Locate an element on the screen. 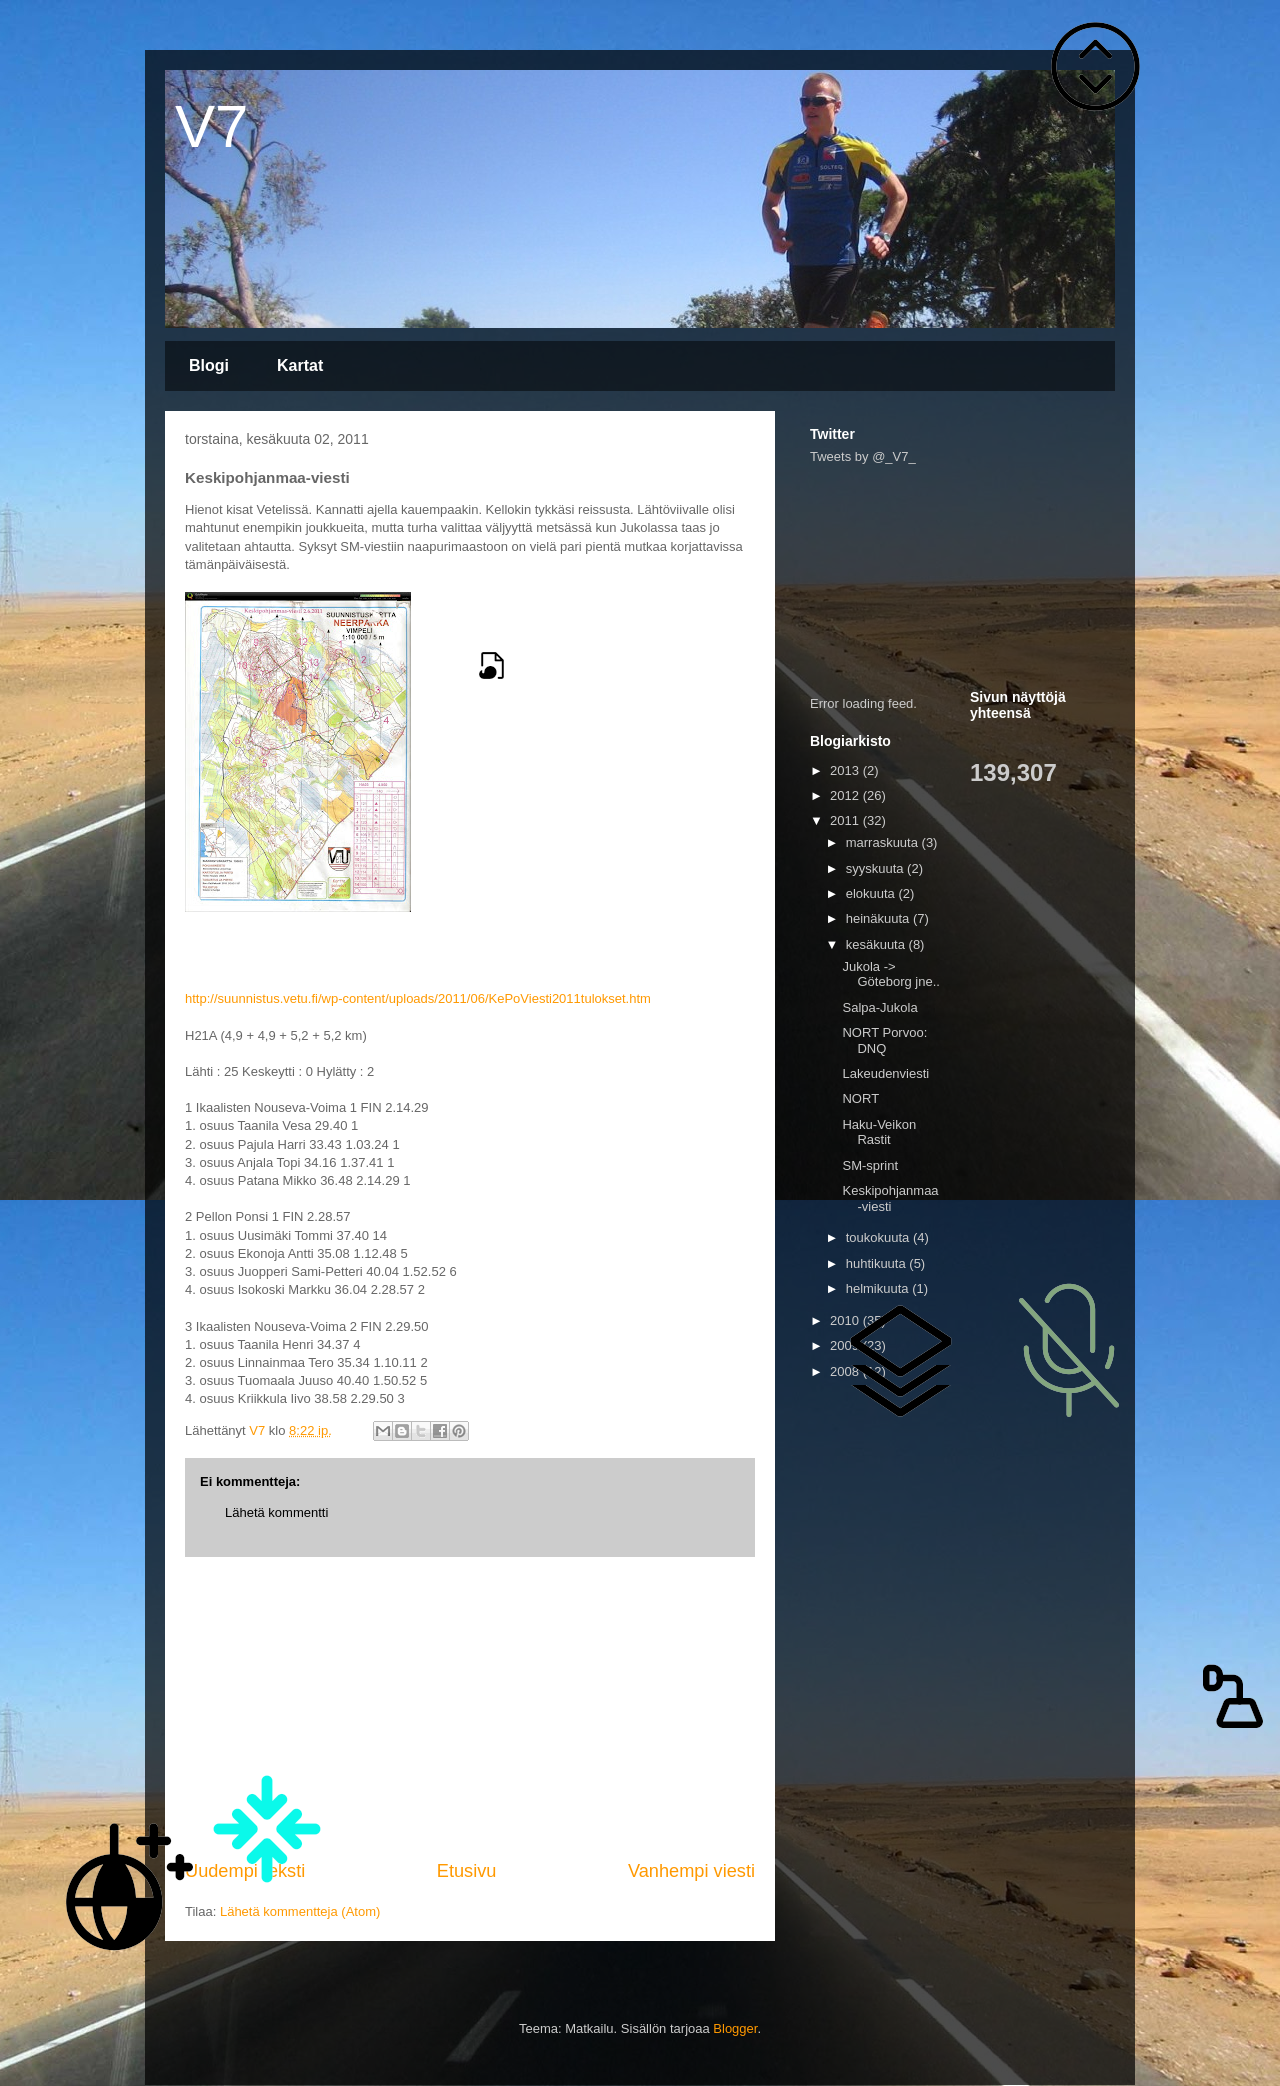  toggle layer visibility in editor is located at coordinates (901, 1361).